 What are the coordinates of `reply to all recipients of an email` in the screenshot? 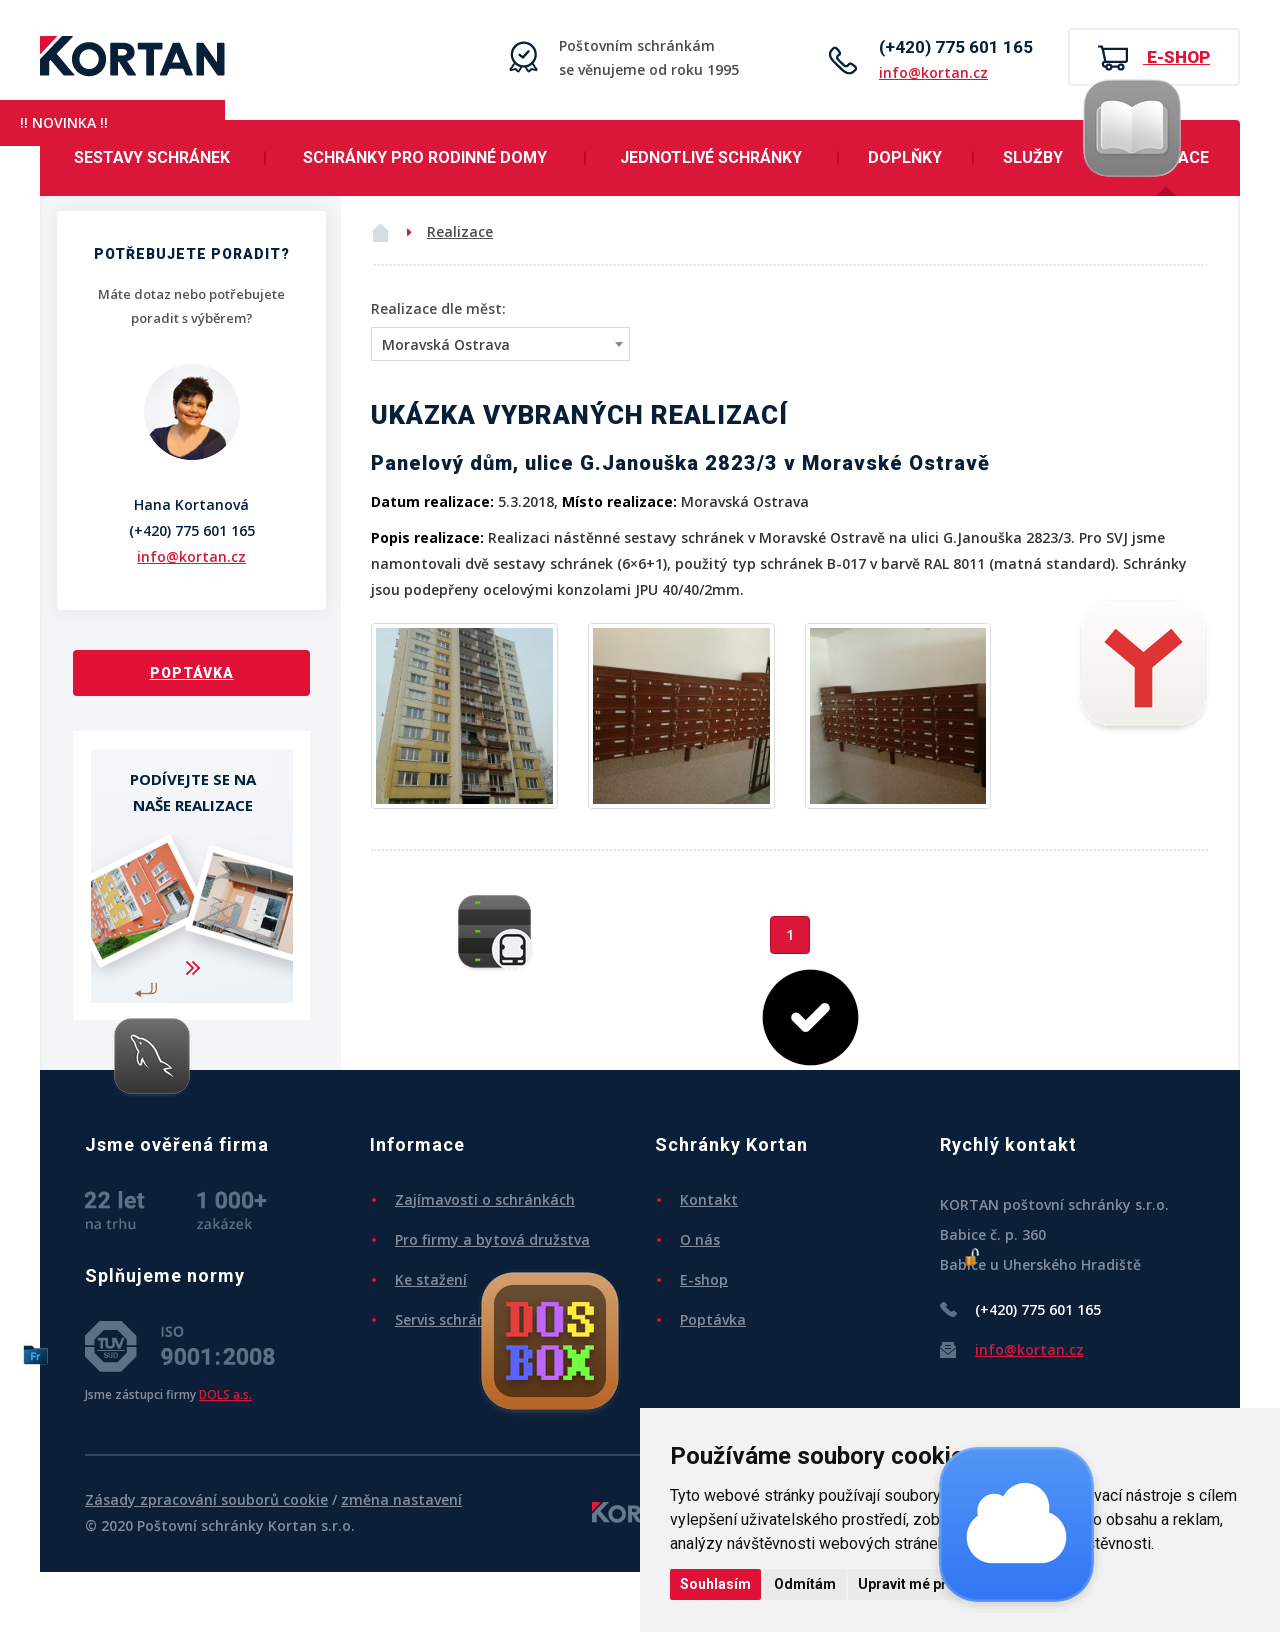 It's located at (145, 988).